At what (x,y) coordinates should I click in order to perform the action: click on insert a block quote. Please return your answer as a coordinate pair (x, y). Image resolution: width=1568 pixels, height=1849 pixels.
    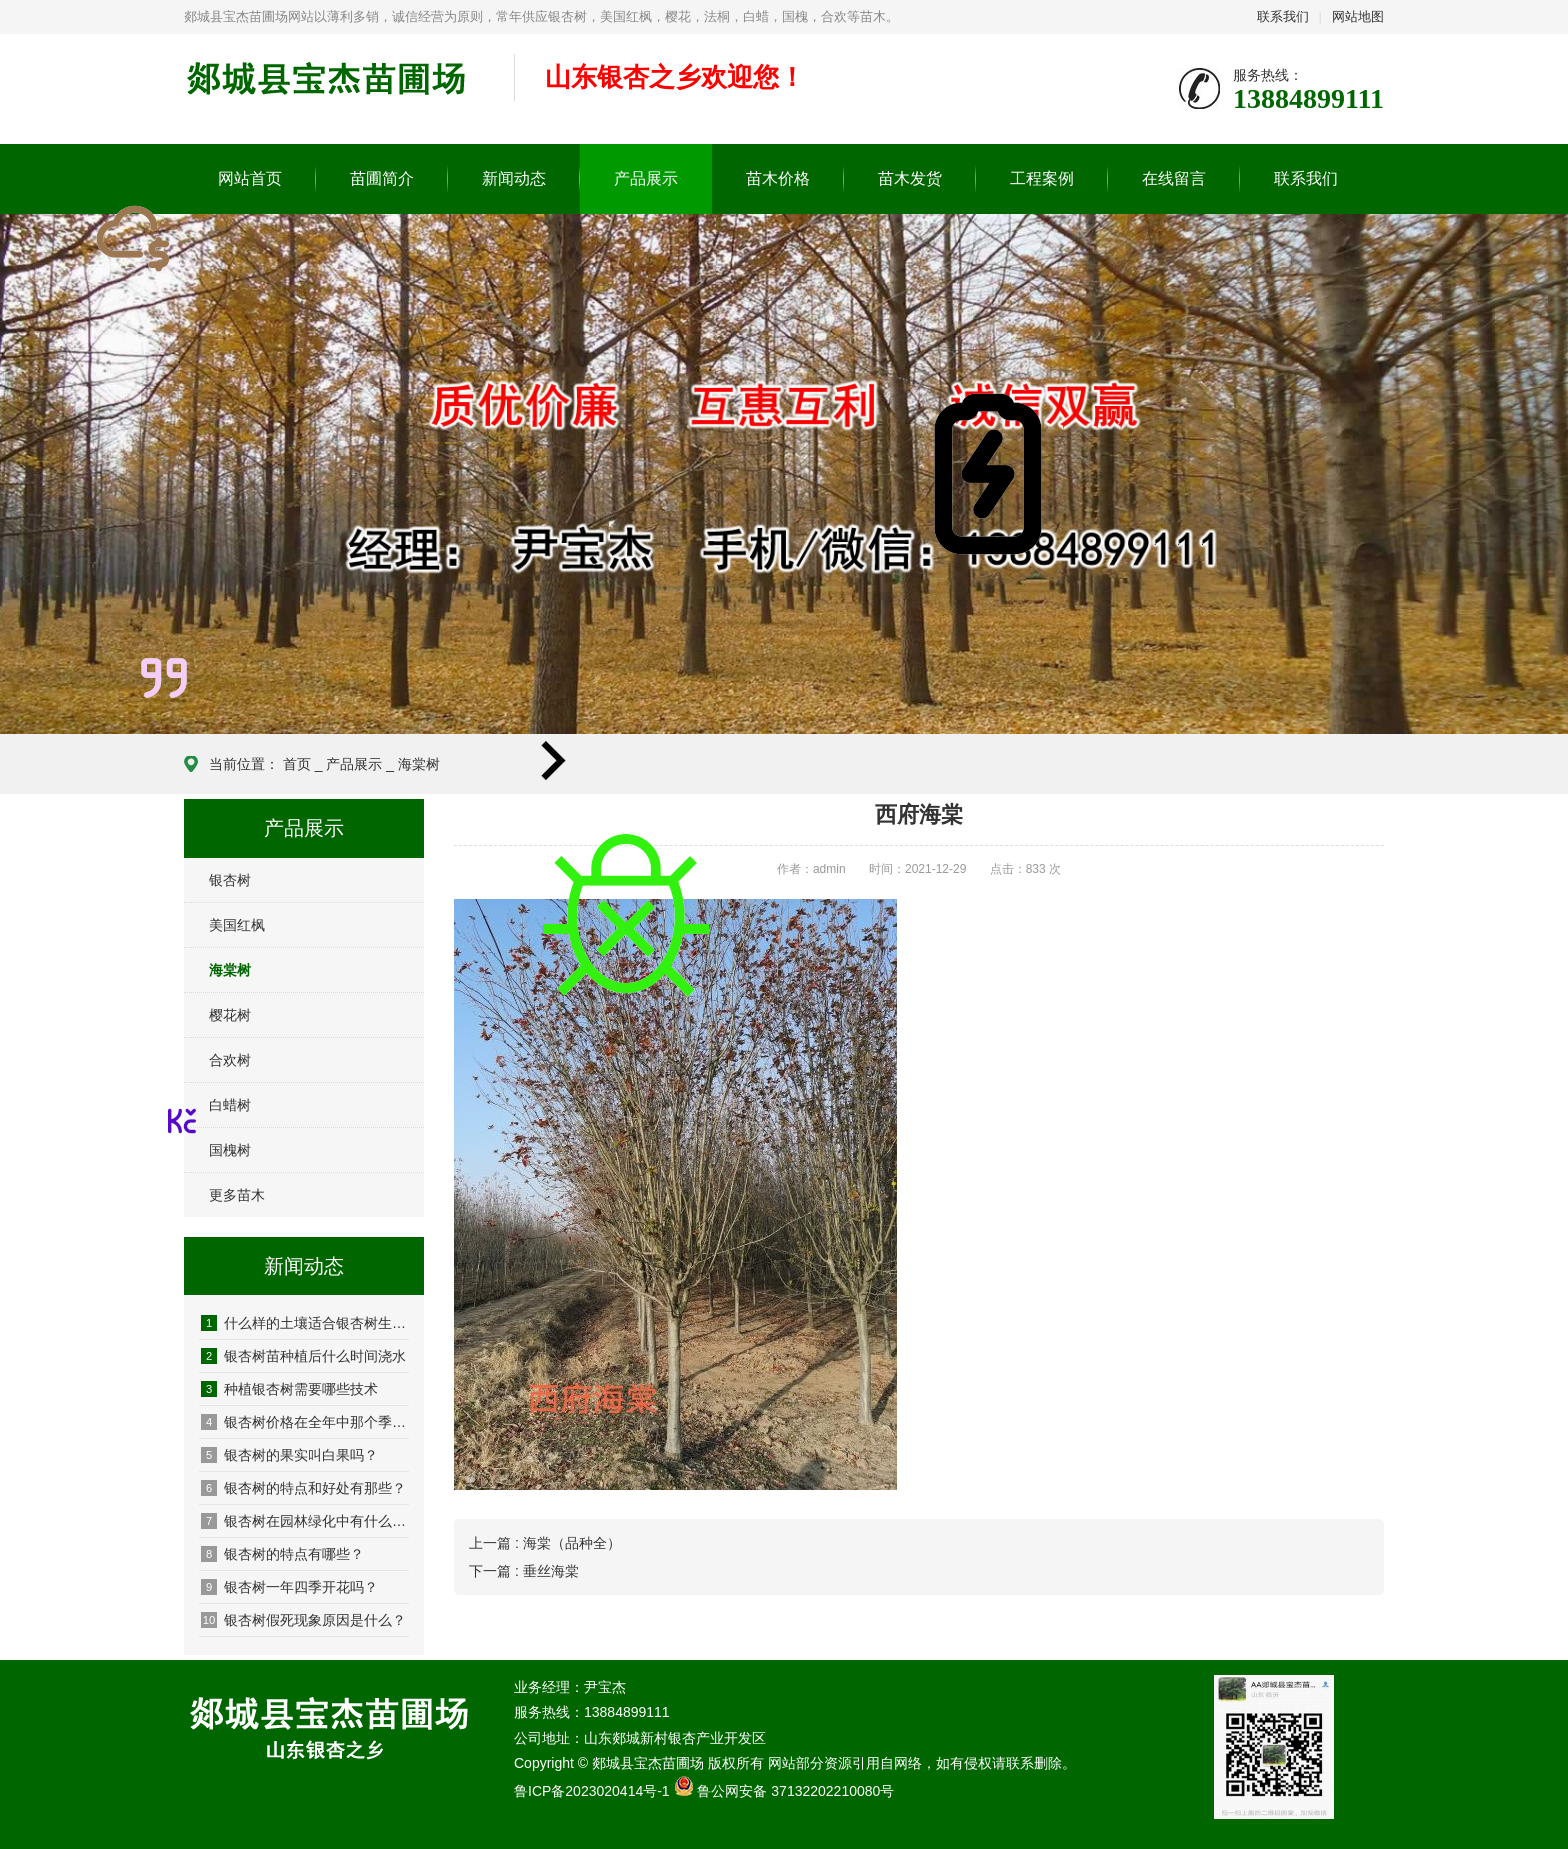
    Looking at the image, I should click on (164, 678).